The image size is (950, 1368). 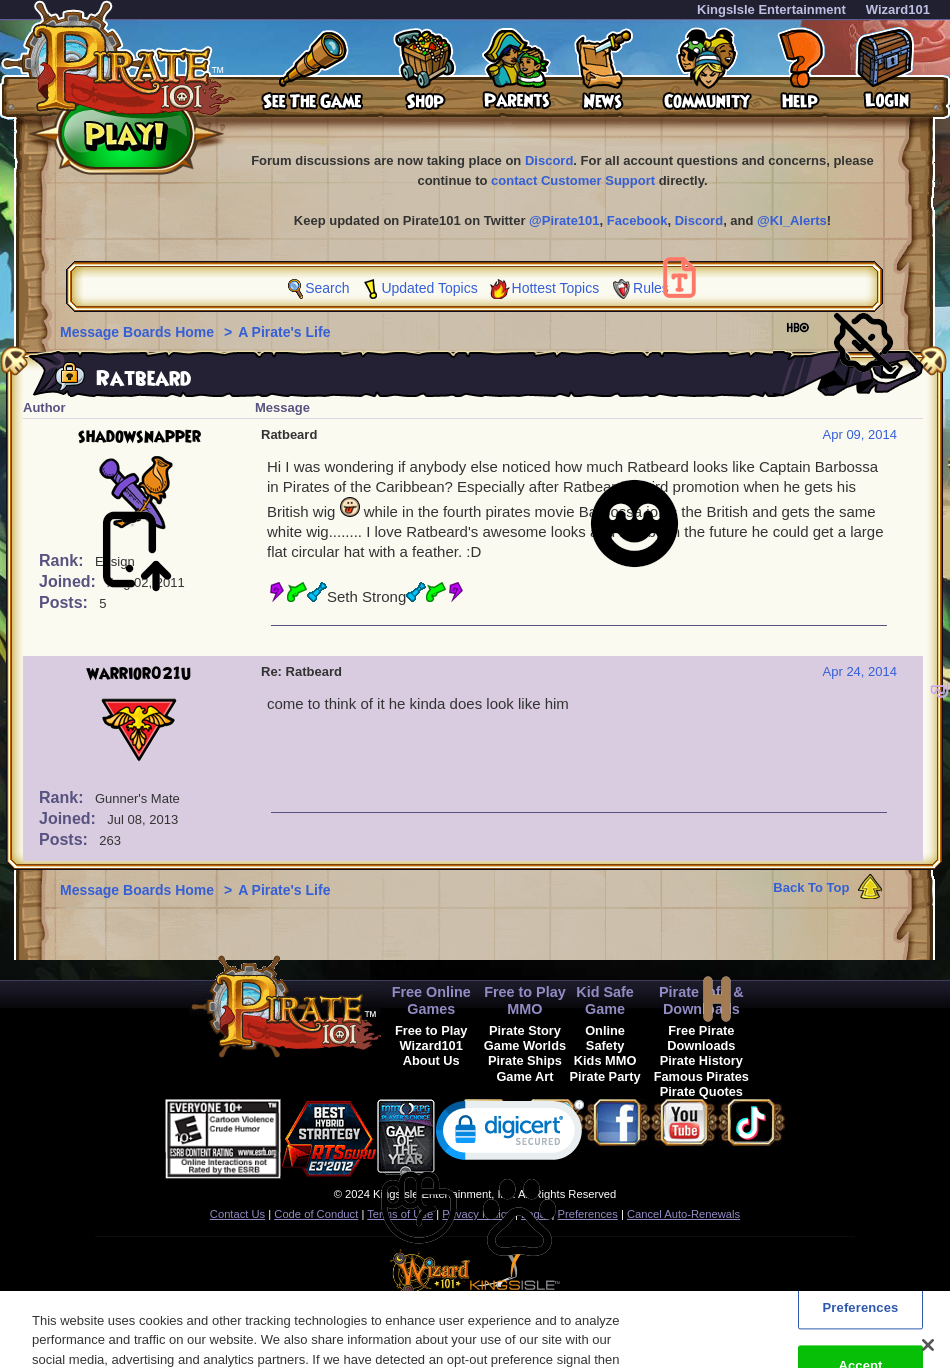 What do you see at coordinates (797, 327) in the screenshot?
I see `open the HBO streaming app` at bounding box center [797, 327].